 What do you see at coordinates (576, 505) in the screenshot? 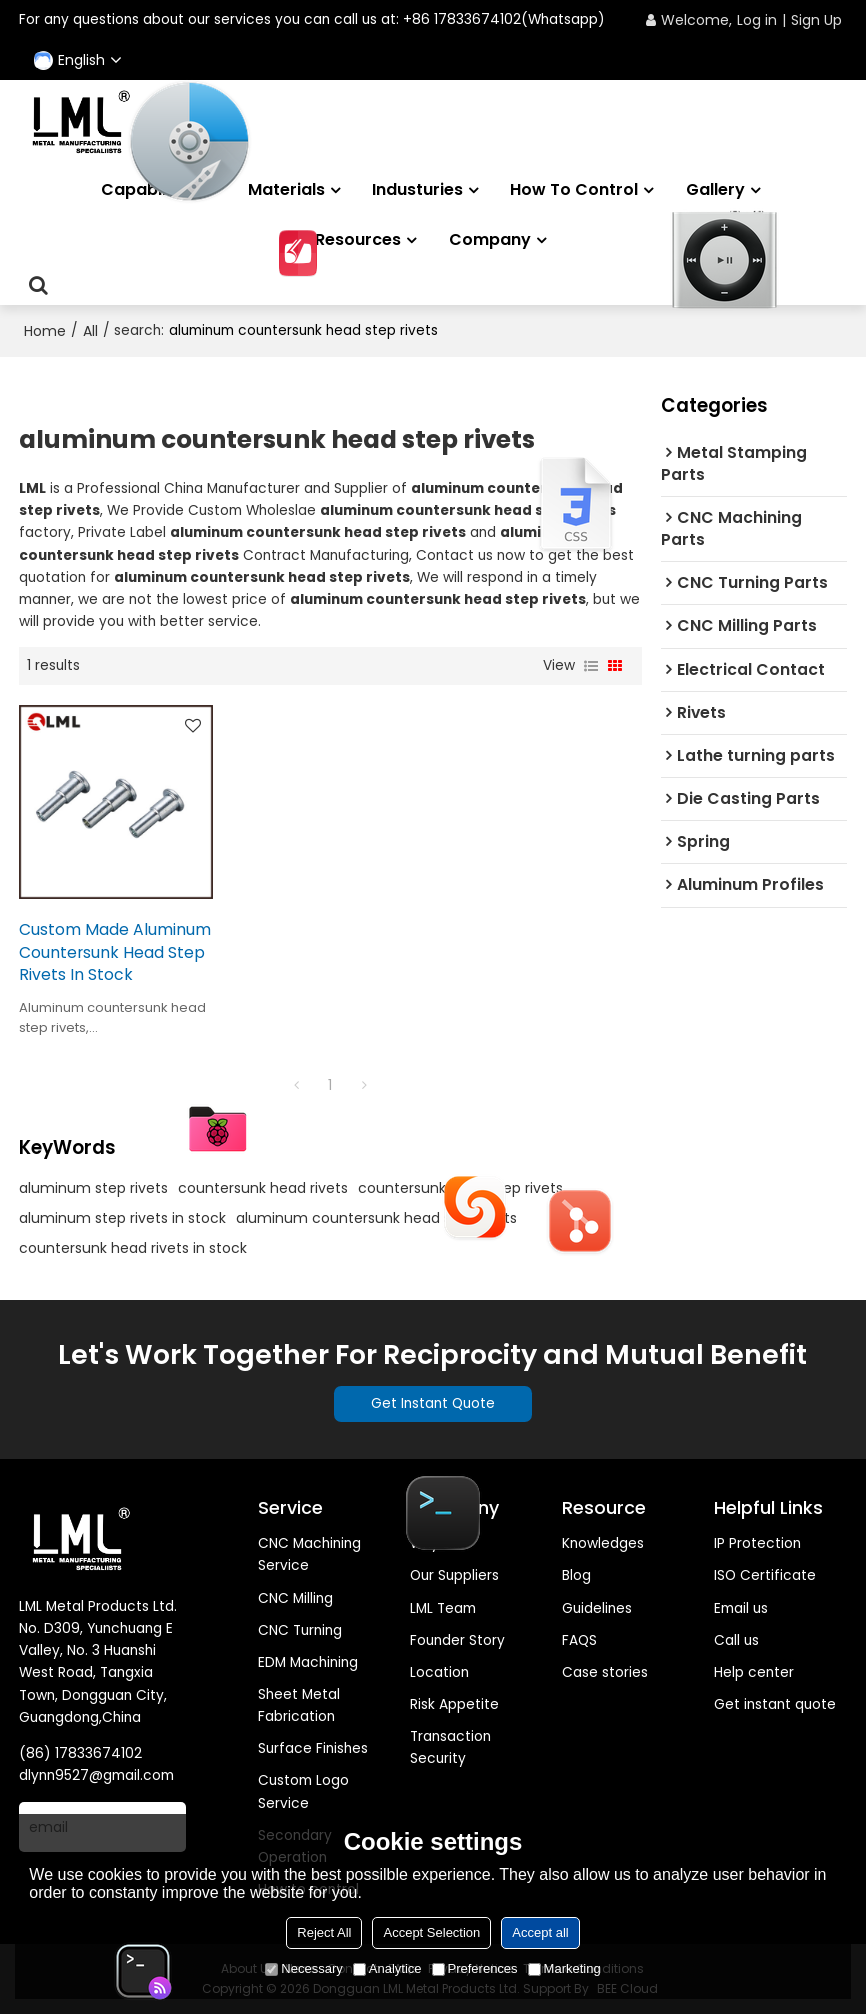
I see `a CSS stylesheet file` at bounding box center [576, 505].